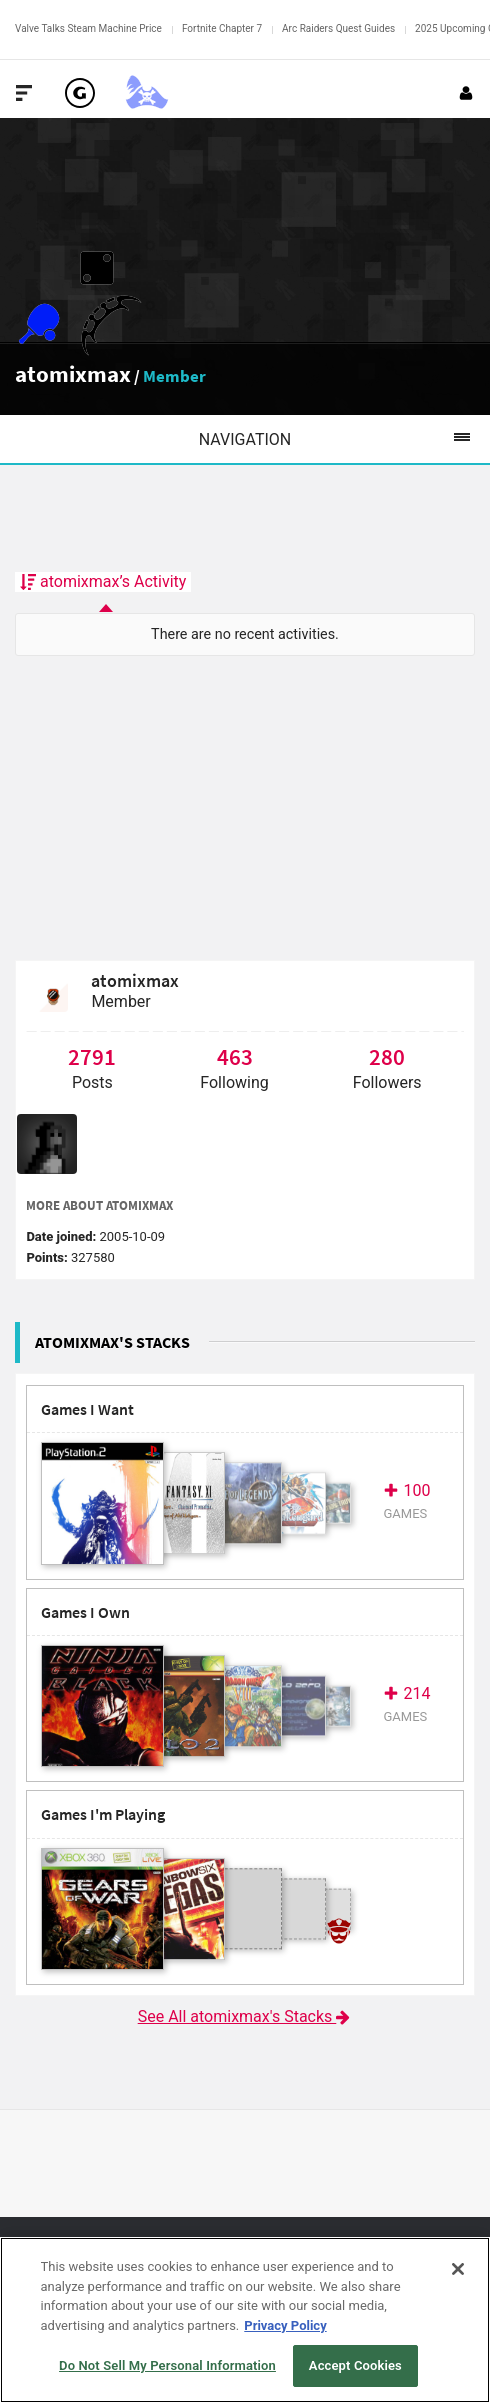 Image resolution: width=490 pixels, height=2403 pixels. I want to click on access table tennis or ping pong game, so click(39, 324).